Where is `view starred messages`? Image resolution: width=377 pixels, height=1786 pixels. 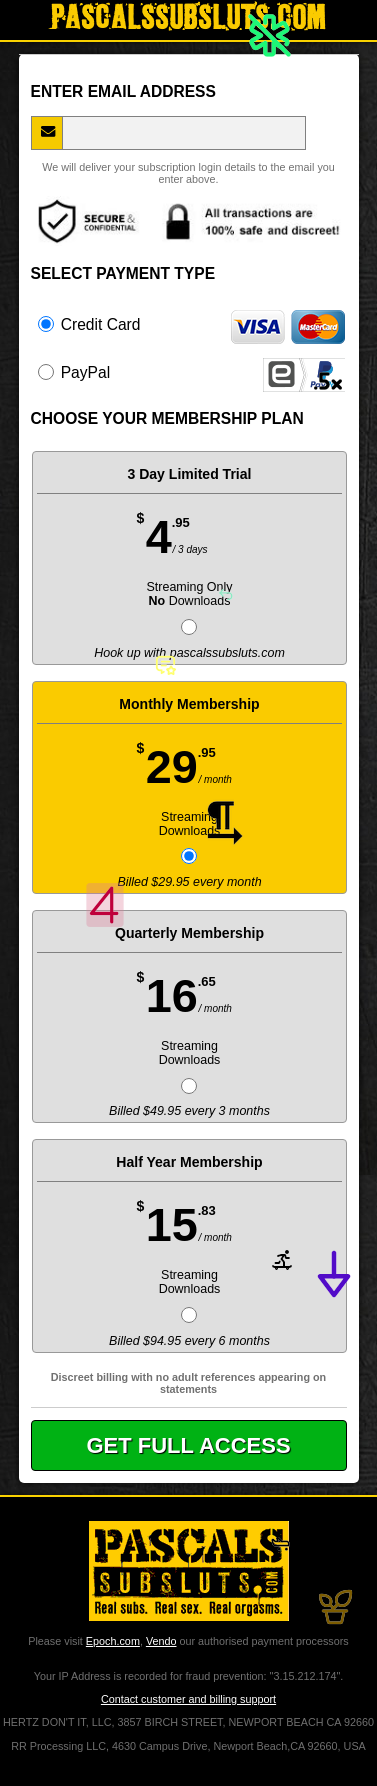 view starred messages is located at coordinates (165, 664).